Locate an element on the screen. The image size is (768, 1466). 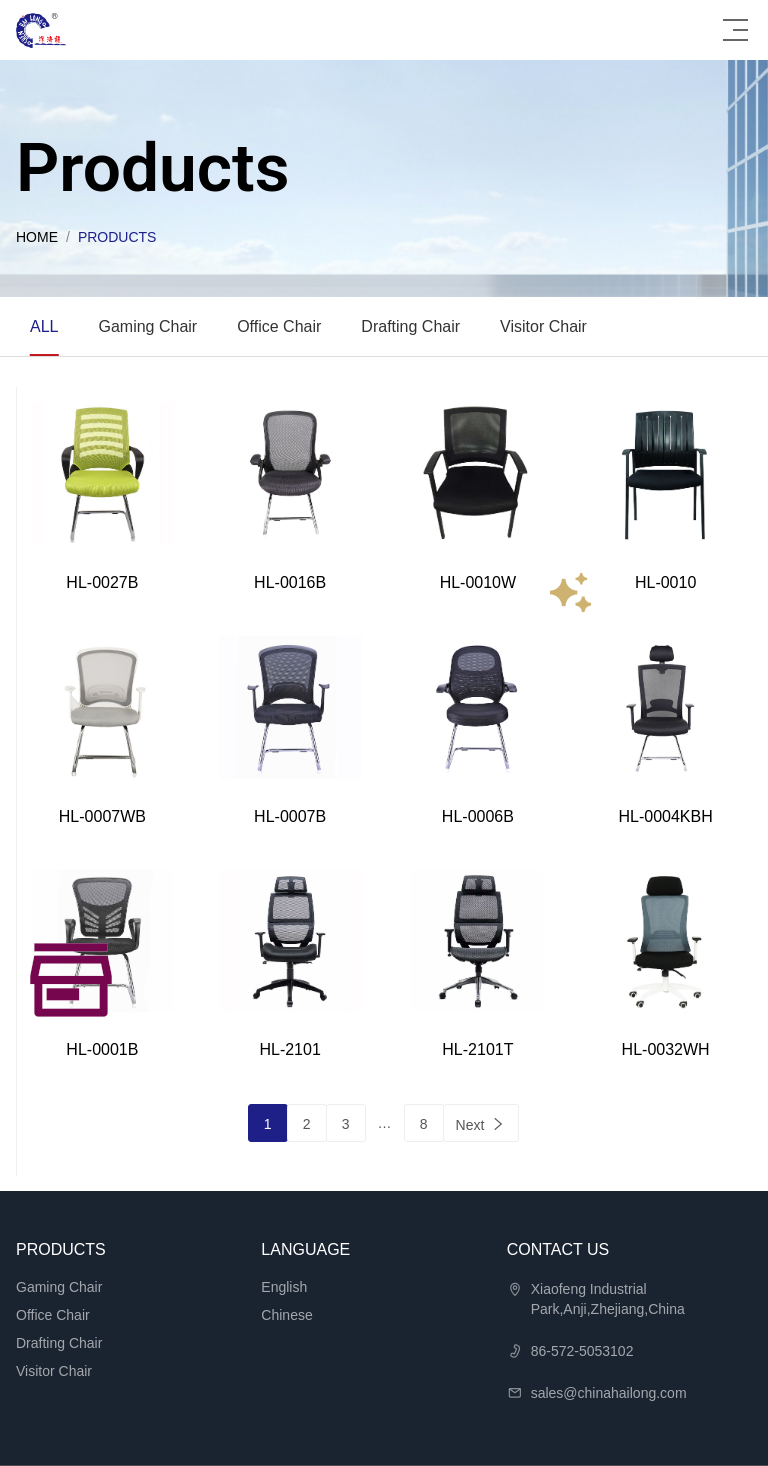
indicates AI-generated or enhanced content is located at coordinates (571, 592).